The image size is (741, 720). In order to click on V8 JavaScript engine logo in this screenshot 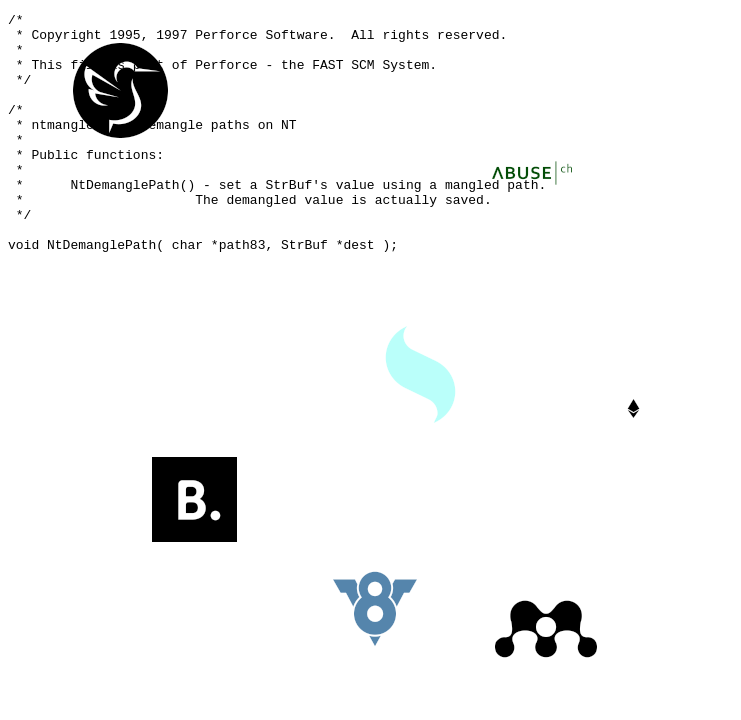, I will do `click(375, 609)`.